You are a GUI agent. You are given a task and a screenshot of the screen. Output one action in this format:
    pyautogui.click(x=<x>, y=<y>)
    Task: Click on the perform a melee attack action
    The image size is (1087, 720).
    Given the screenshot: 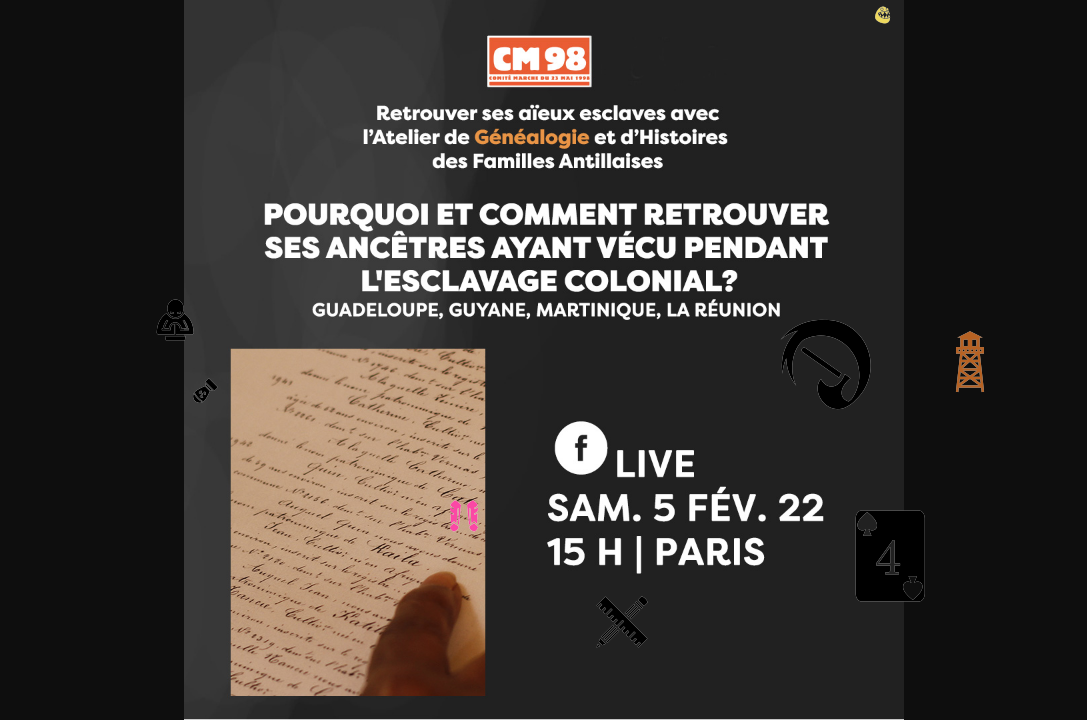 What is the action you would take?
    pyautogui.click(x=826, y=364)
    